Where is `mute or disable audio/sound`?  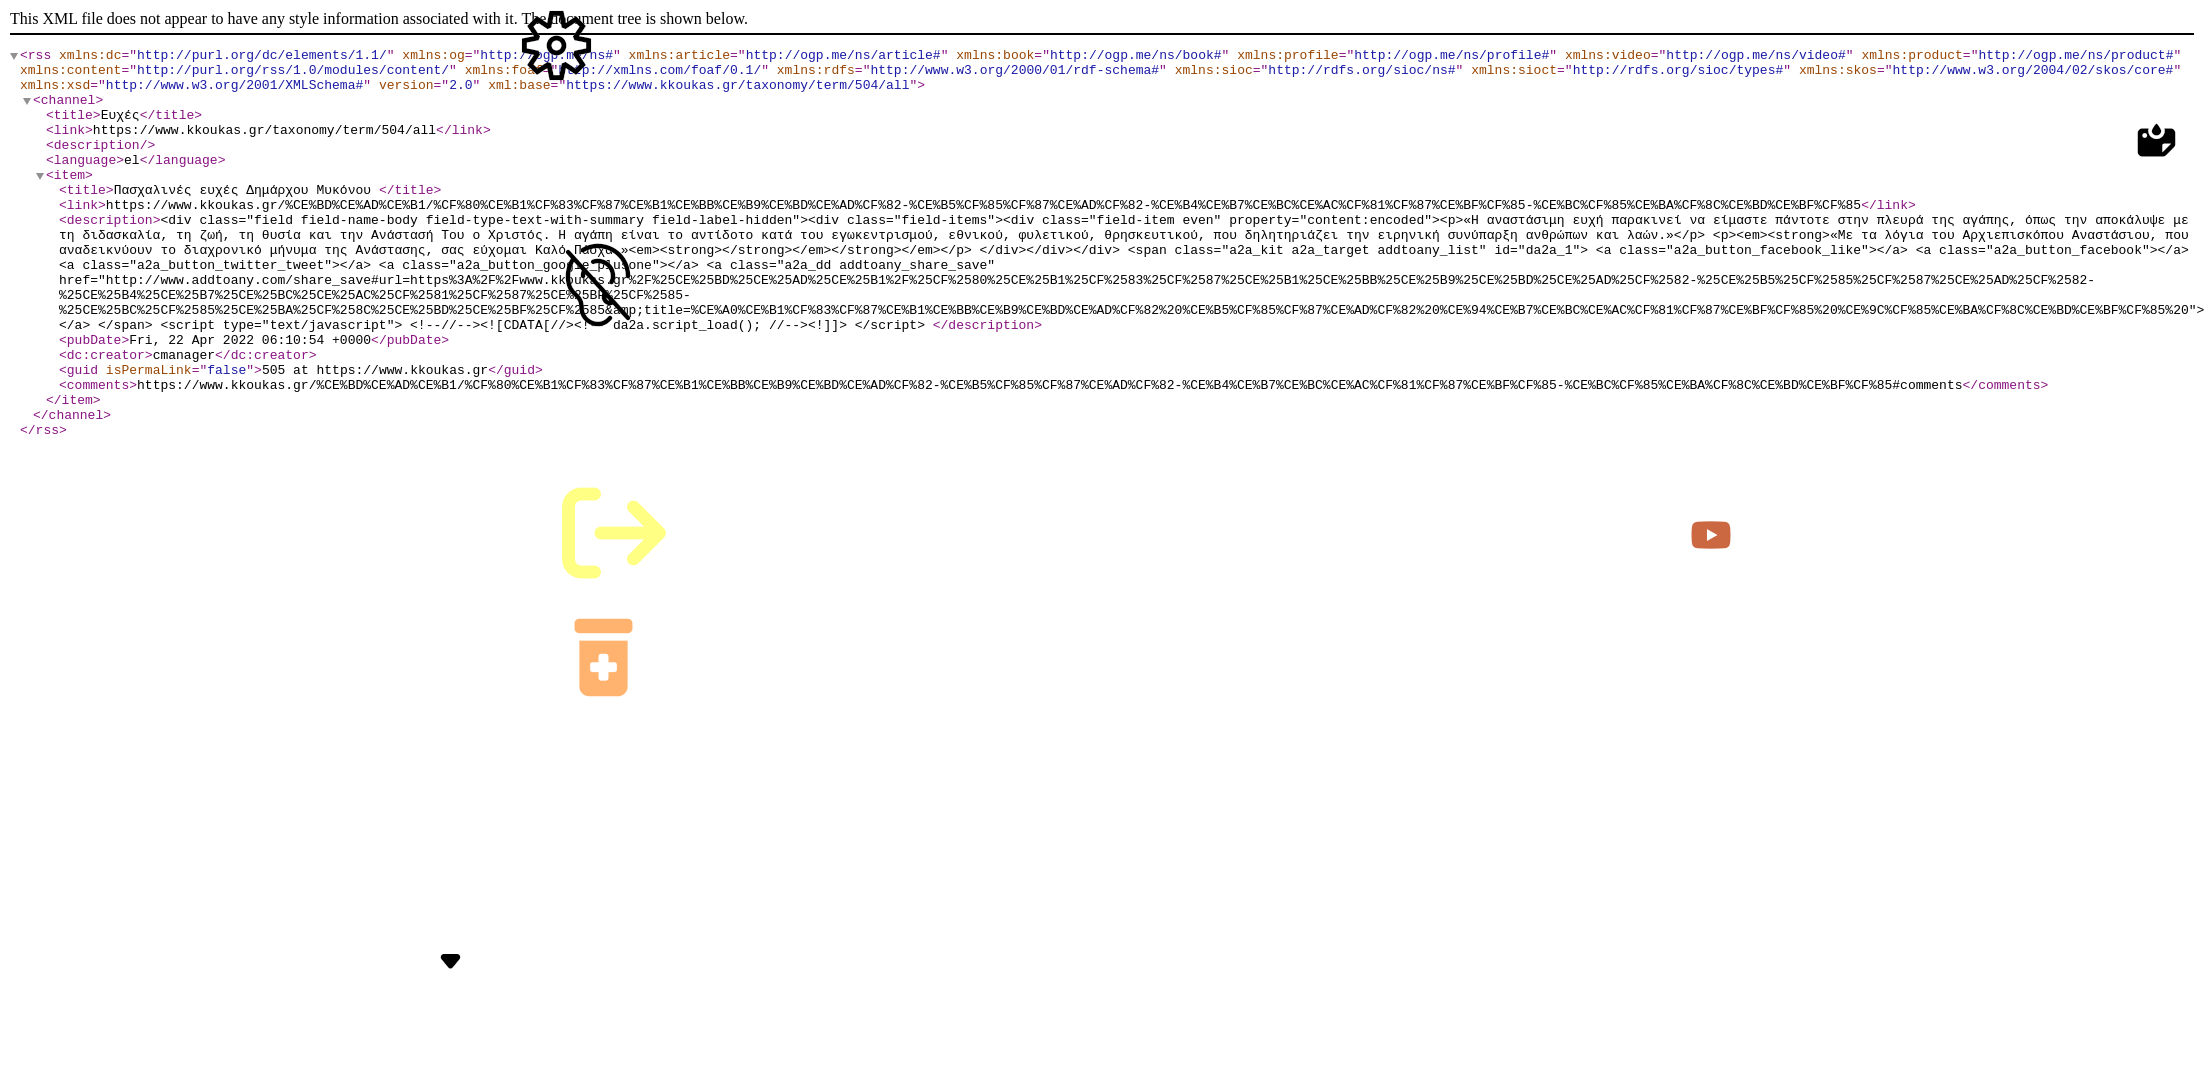 mute or disable audio/sound is located at coordinates (598, 285).